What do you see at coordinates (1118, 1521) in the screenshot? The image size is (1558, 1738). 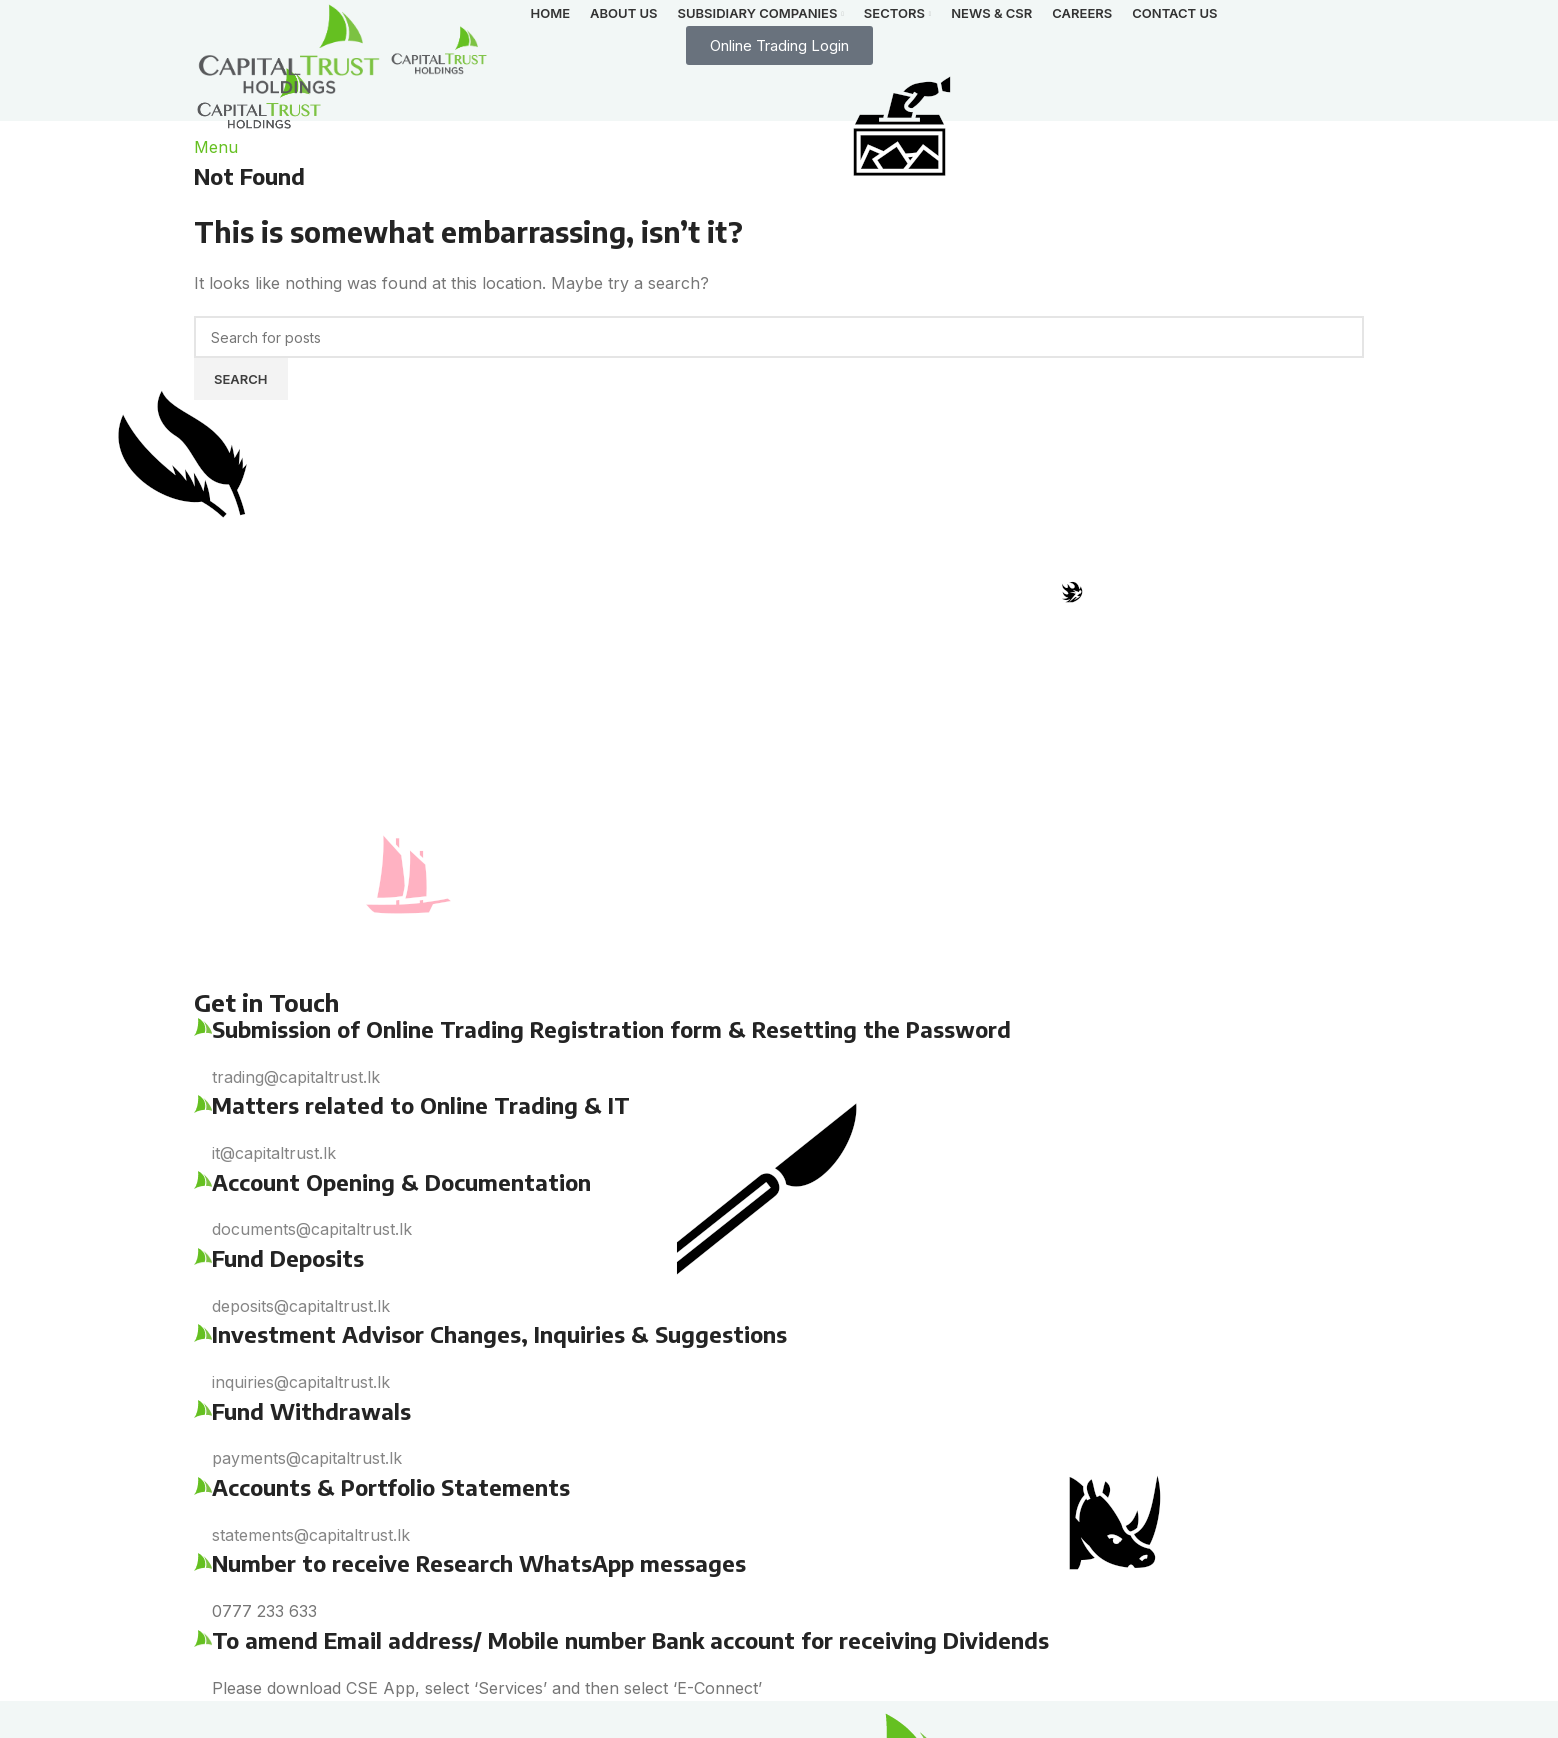 I see `select rhinoceros or rhino character` at bounding box center [1118, 1521].